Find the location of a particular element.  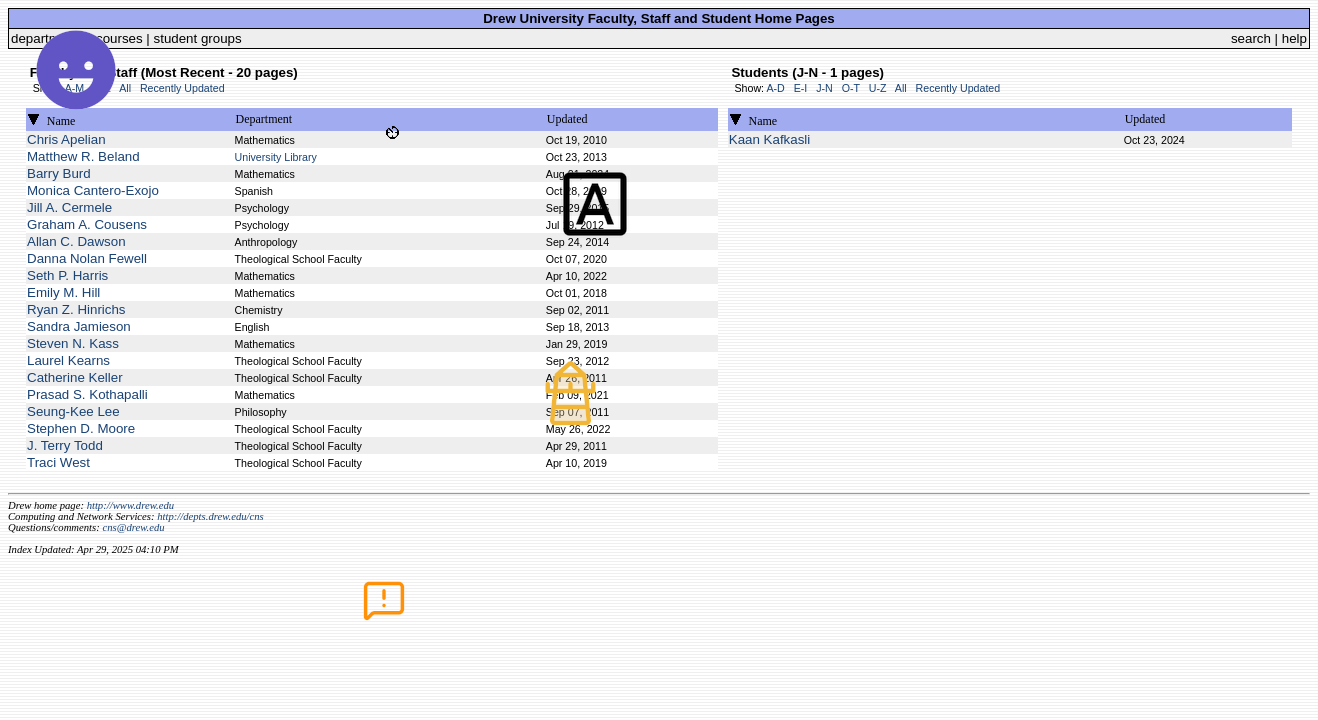

rate your experience positively is located at coordinates (76, 70).